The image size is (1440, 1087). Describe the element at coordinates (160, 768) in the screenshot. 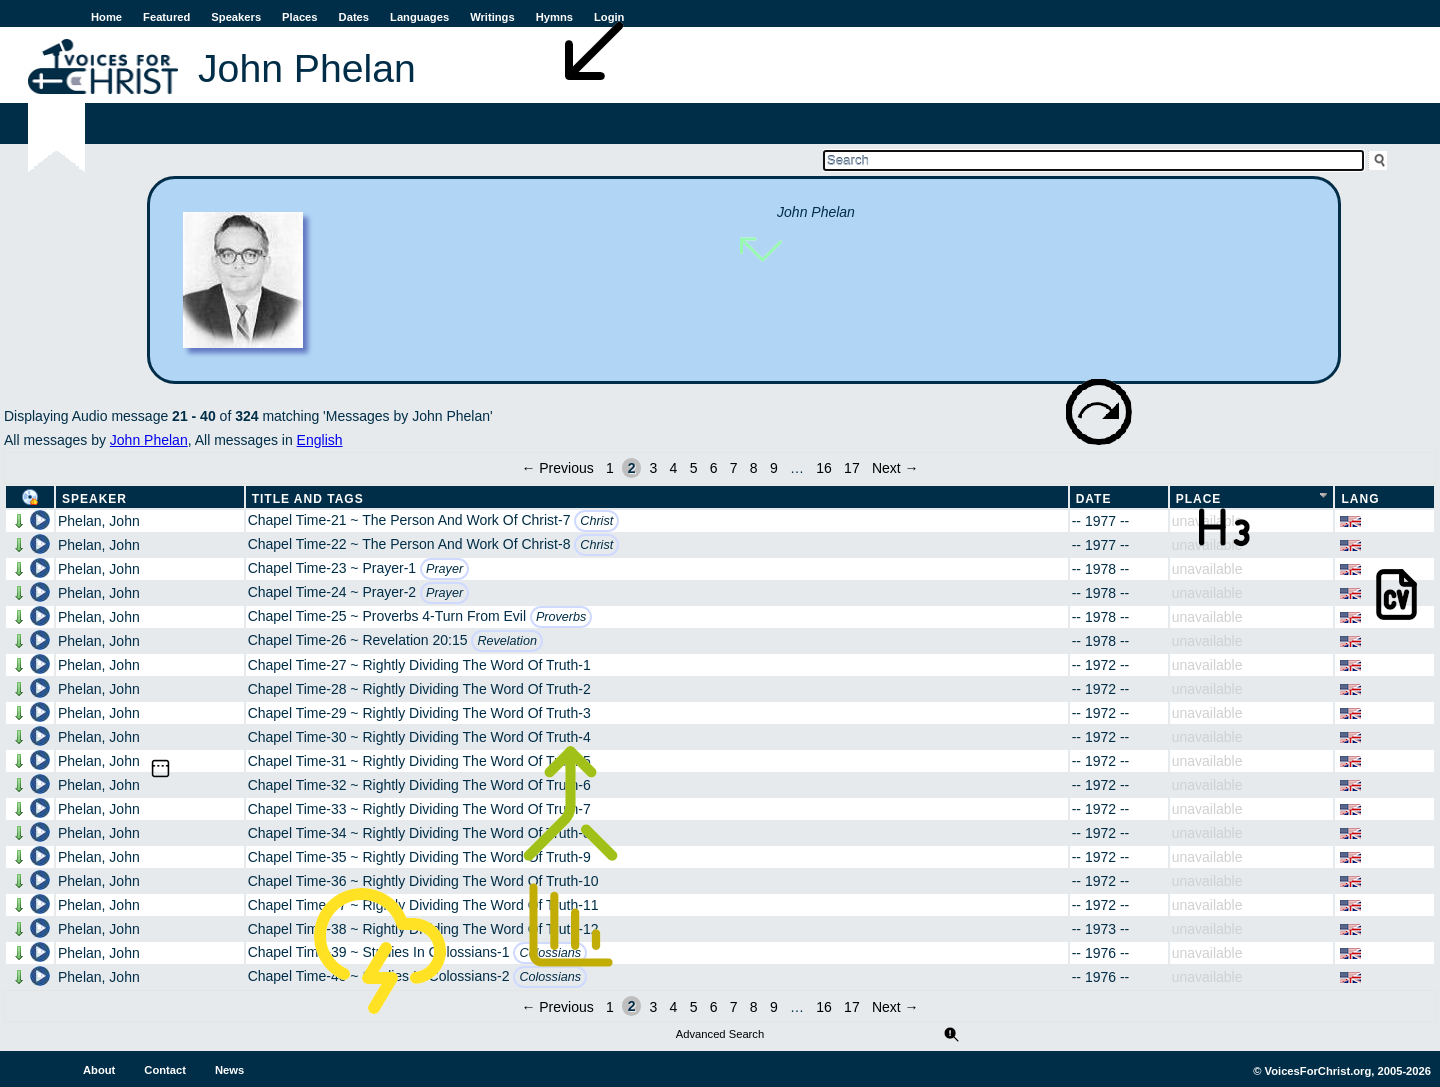

I see `toggle optional top panel visibility` at that location.